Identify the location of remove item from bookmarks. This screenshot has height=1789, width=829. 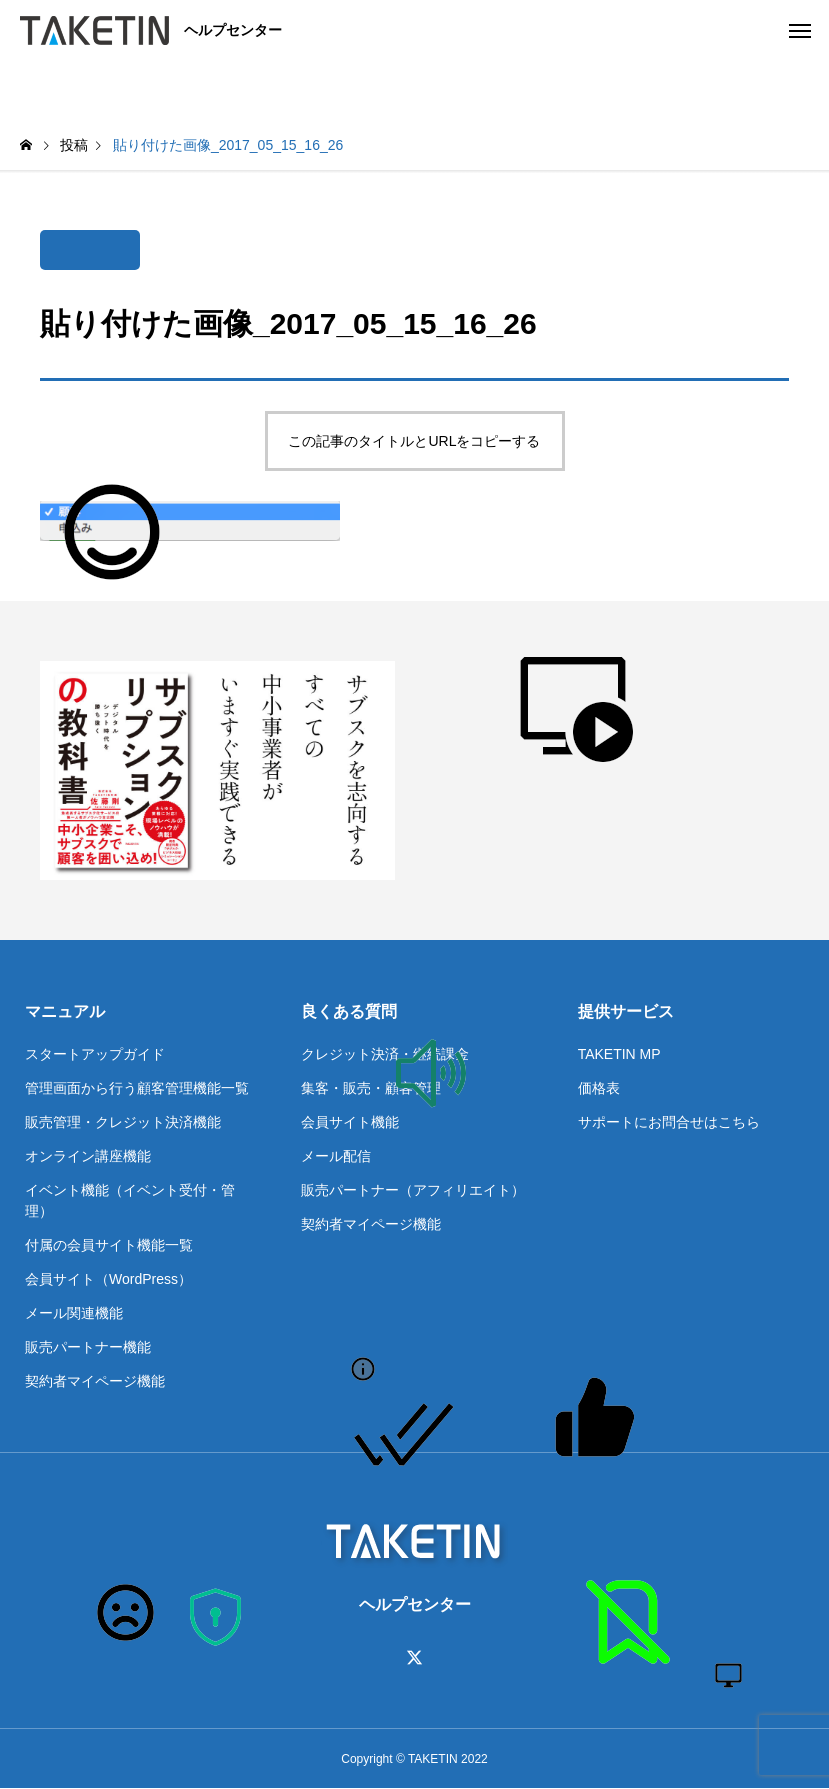
(628, 1622).